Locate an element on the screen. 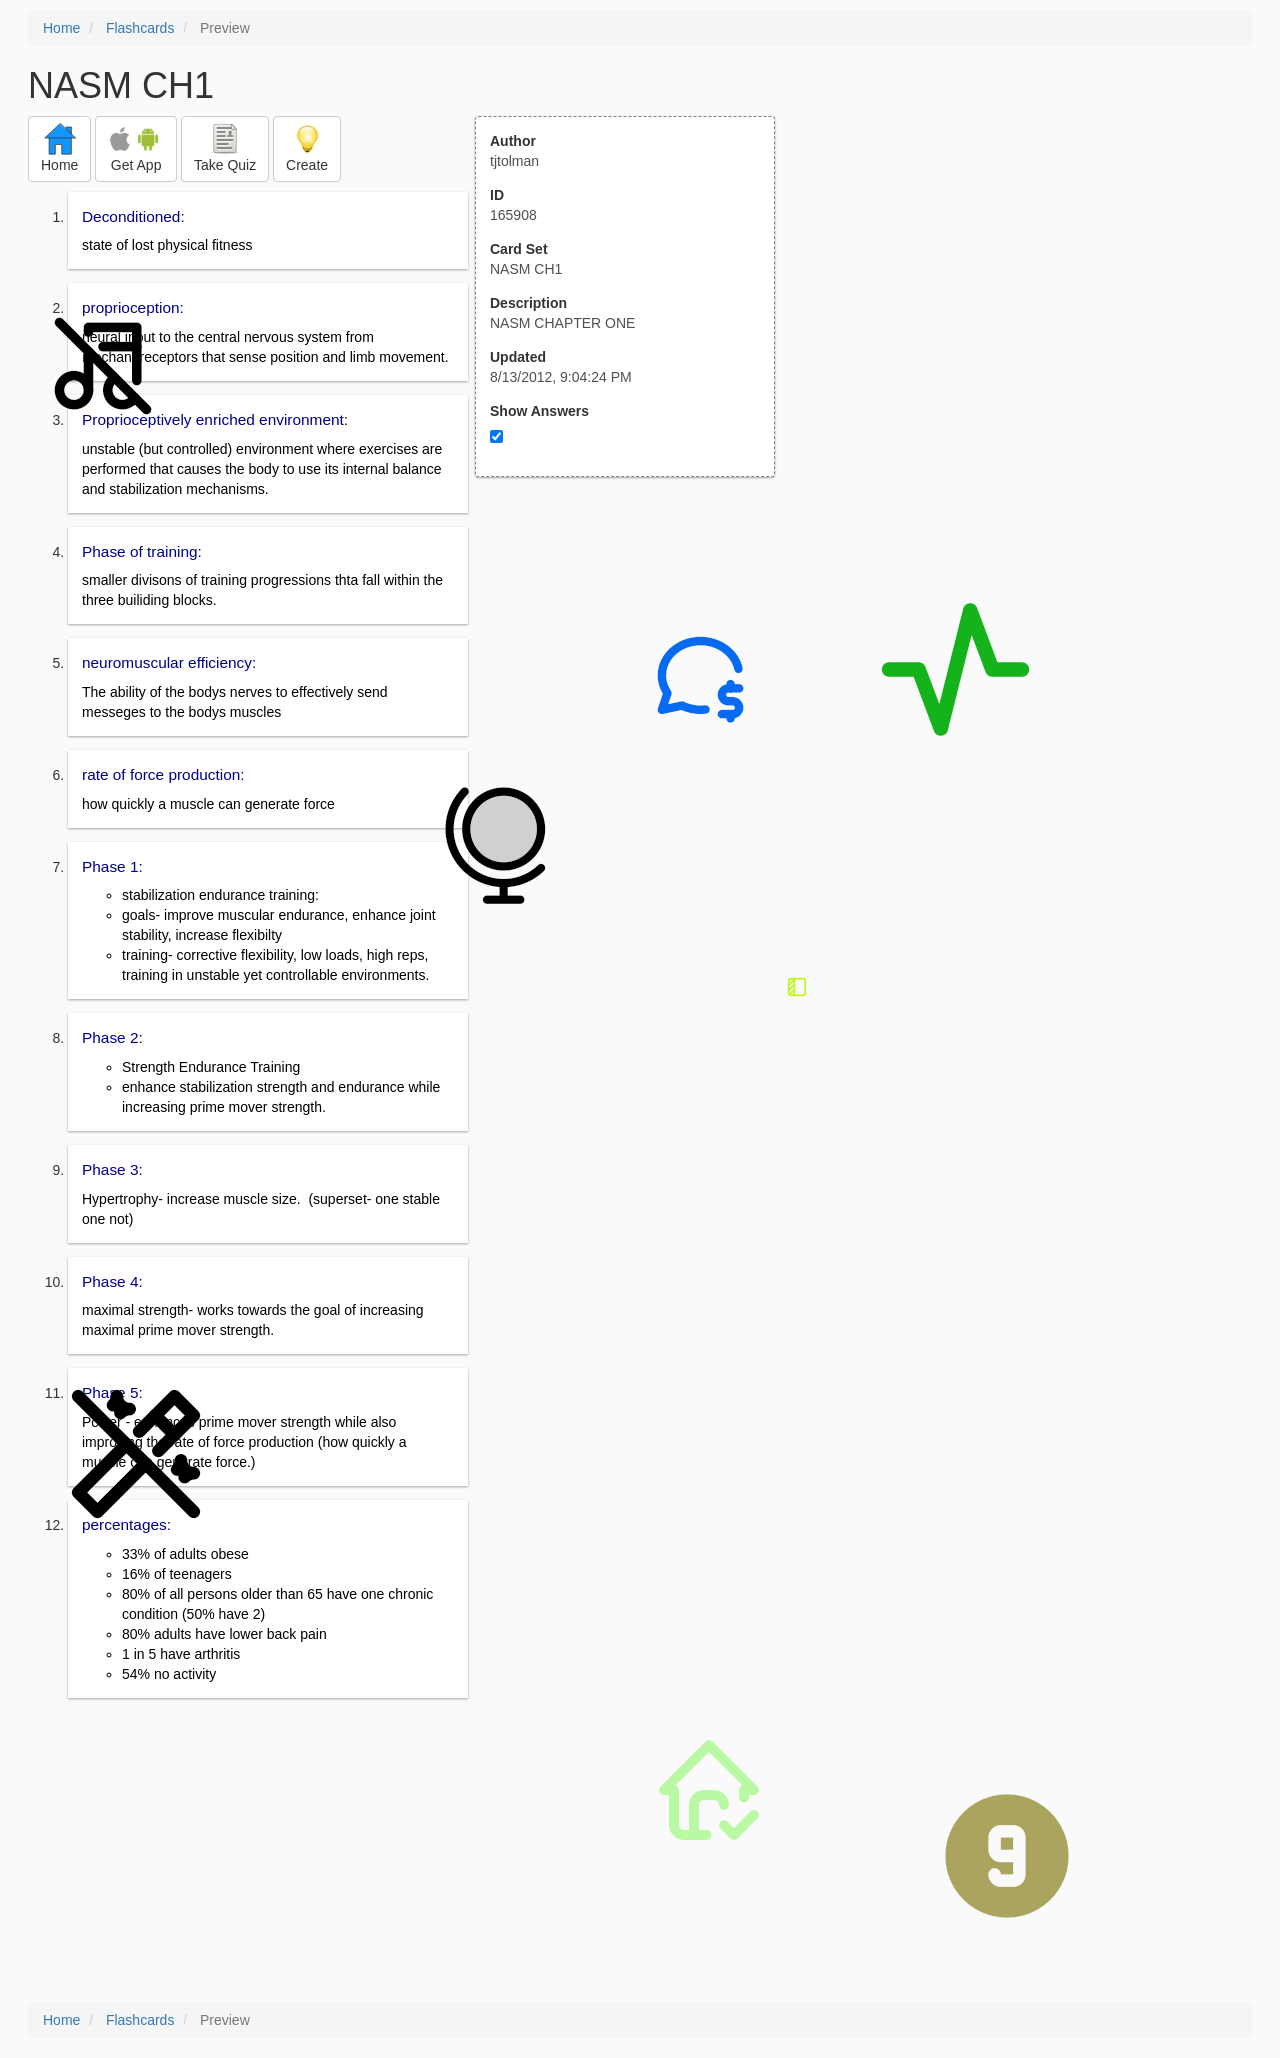 The height and width of the screenshot is (2058, 1280). disable magic wand or auto-enhance feature is located at coordinates (136, 1454).